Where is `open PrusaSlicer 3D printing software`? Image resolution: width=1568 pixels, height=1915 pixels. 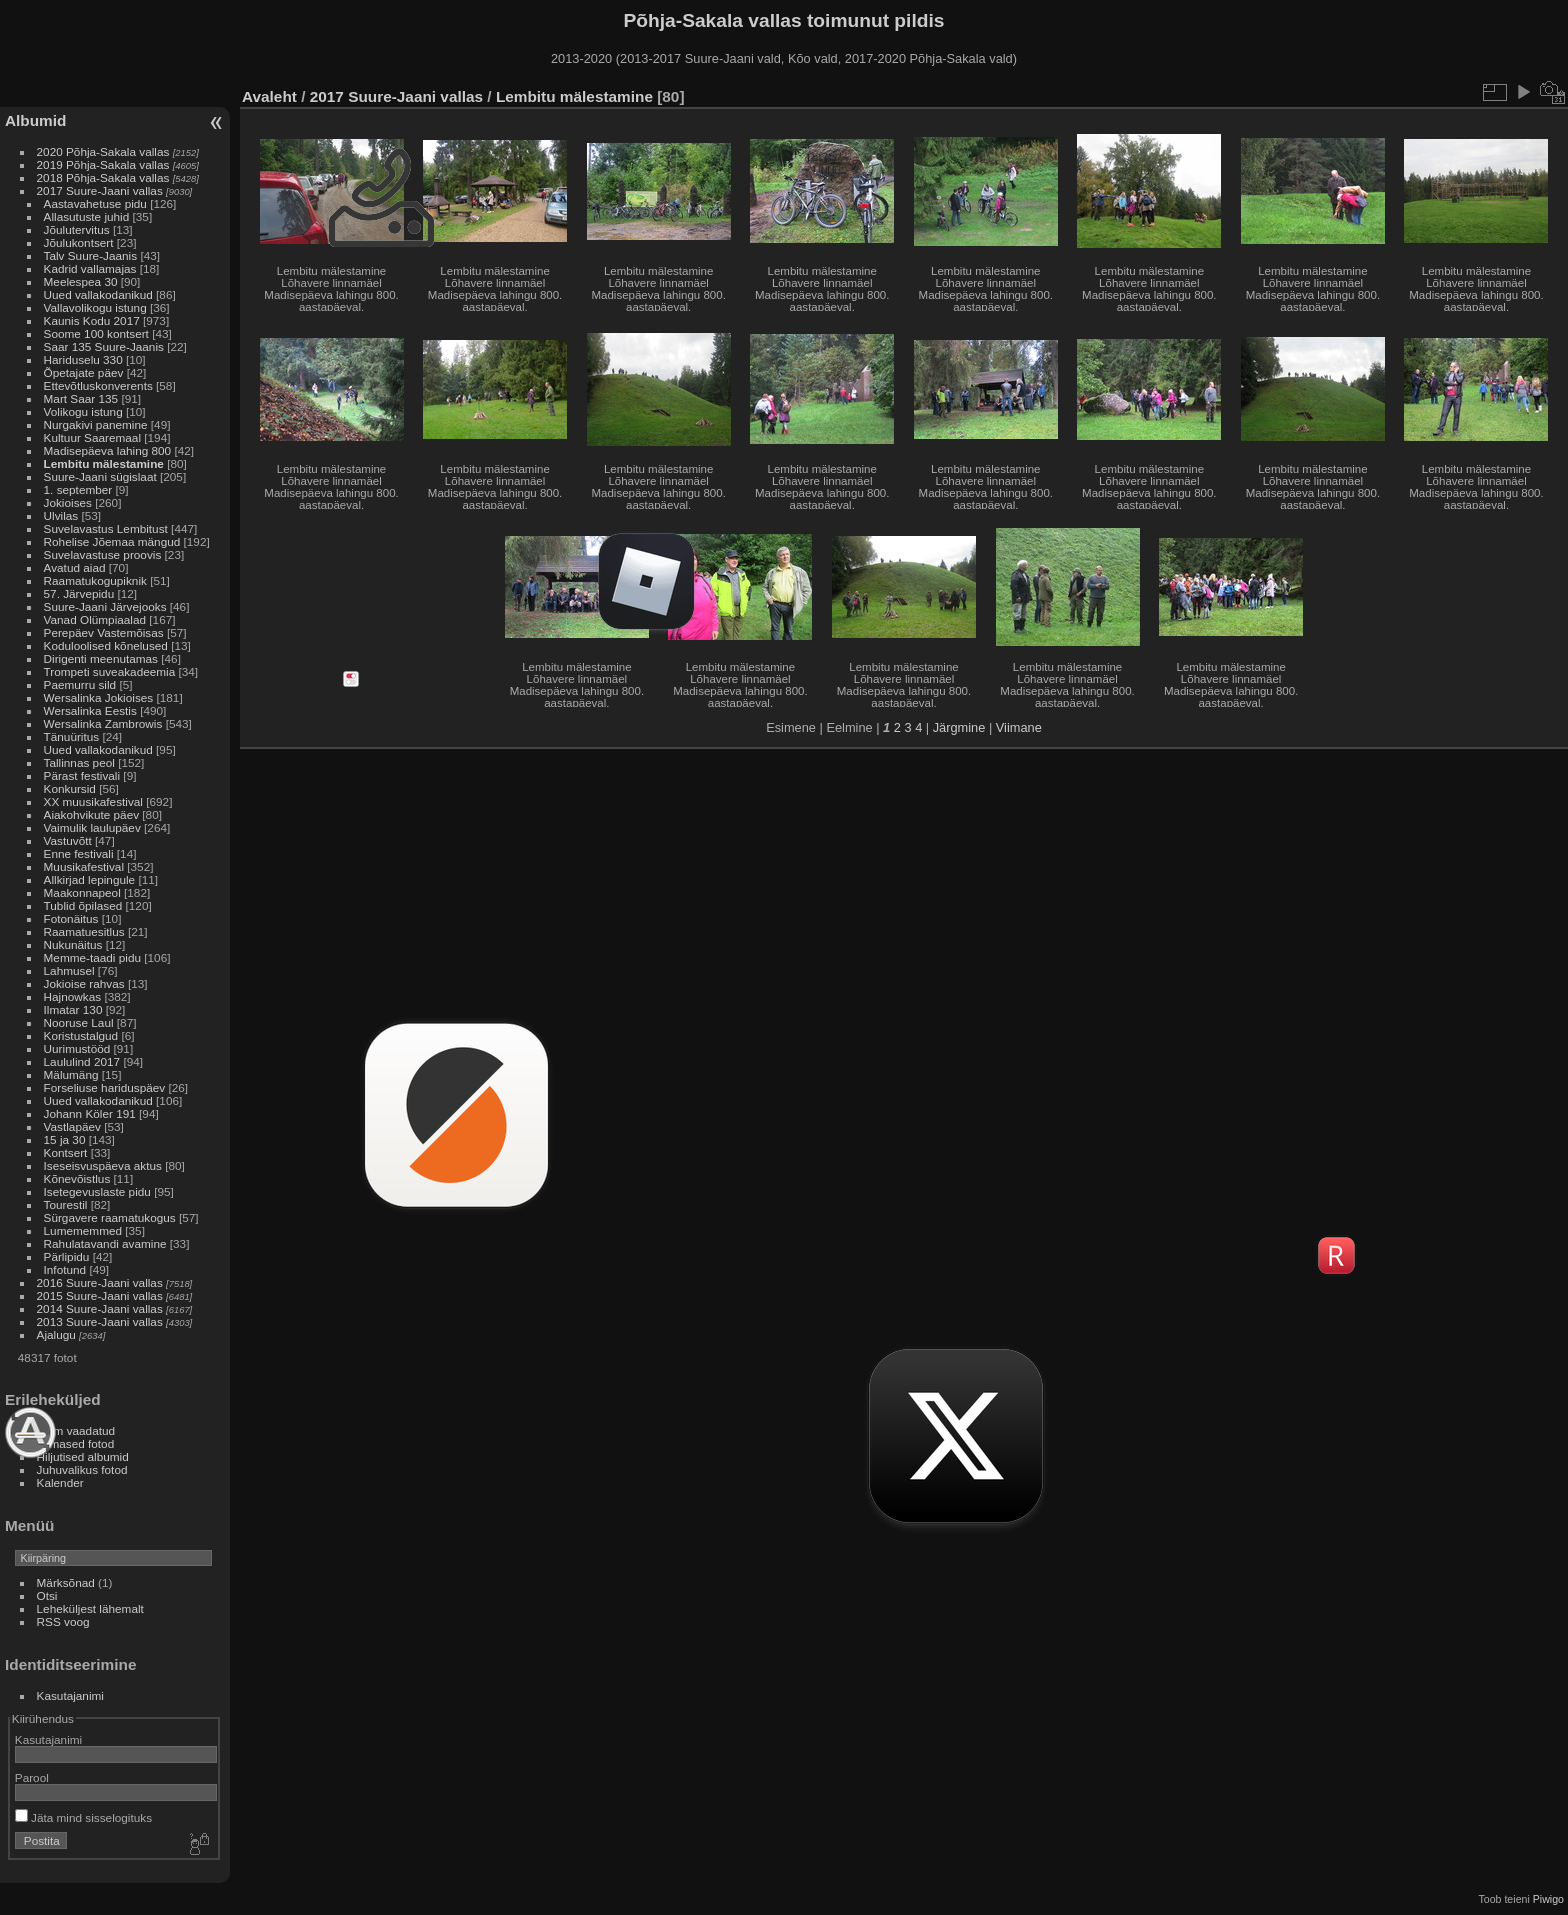 open PrusaSlicer 3D printing software is located at coordinates (456, 1114).